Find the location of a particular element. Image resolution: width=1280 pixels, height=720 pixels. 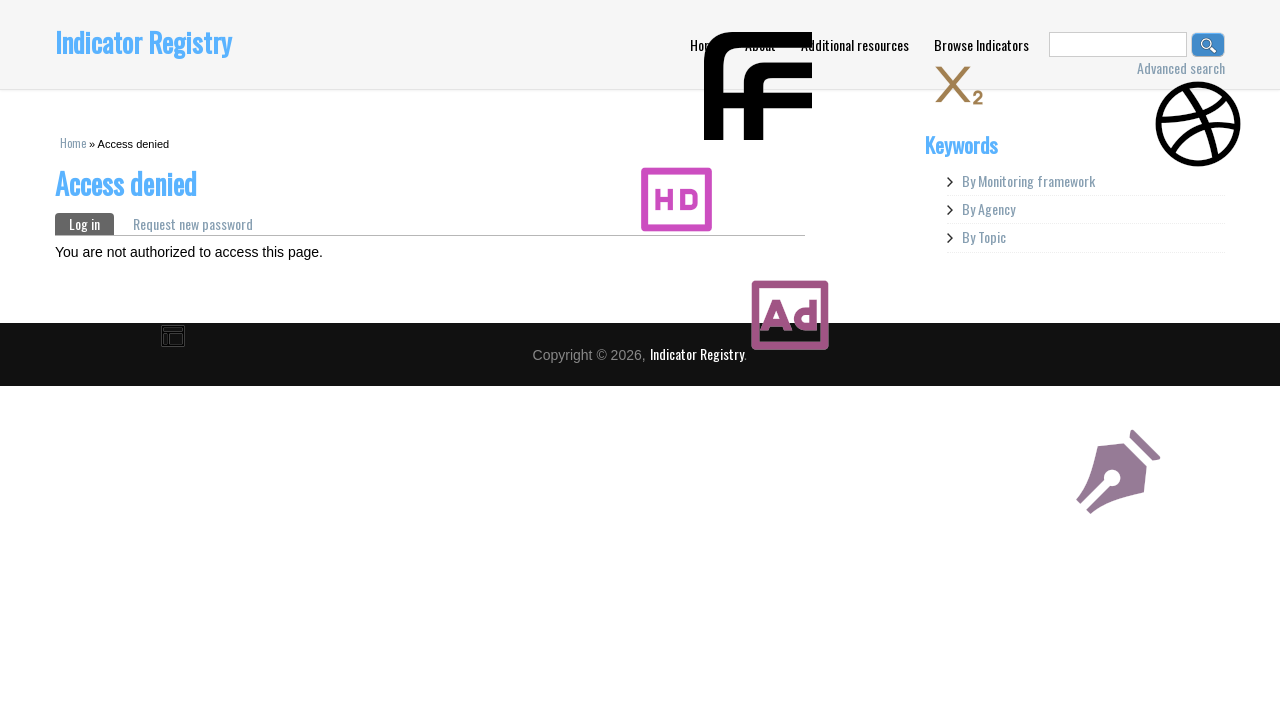

visit Dribbble profile or portfolio is located at coordinates (1198, 124).